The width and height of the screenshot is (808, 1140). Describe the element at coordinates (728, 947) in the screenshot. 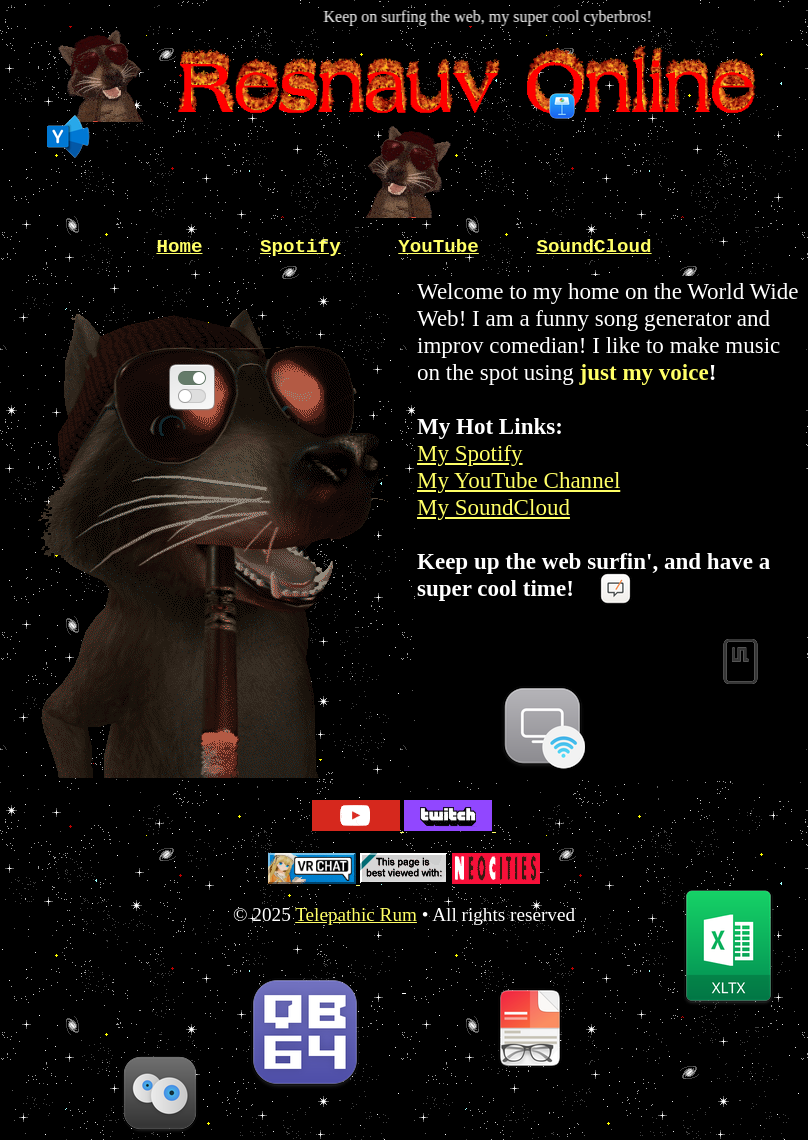

I see `excel spreadsheet template file` at that location.